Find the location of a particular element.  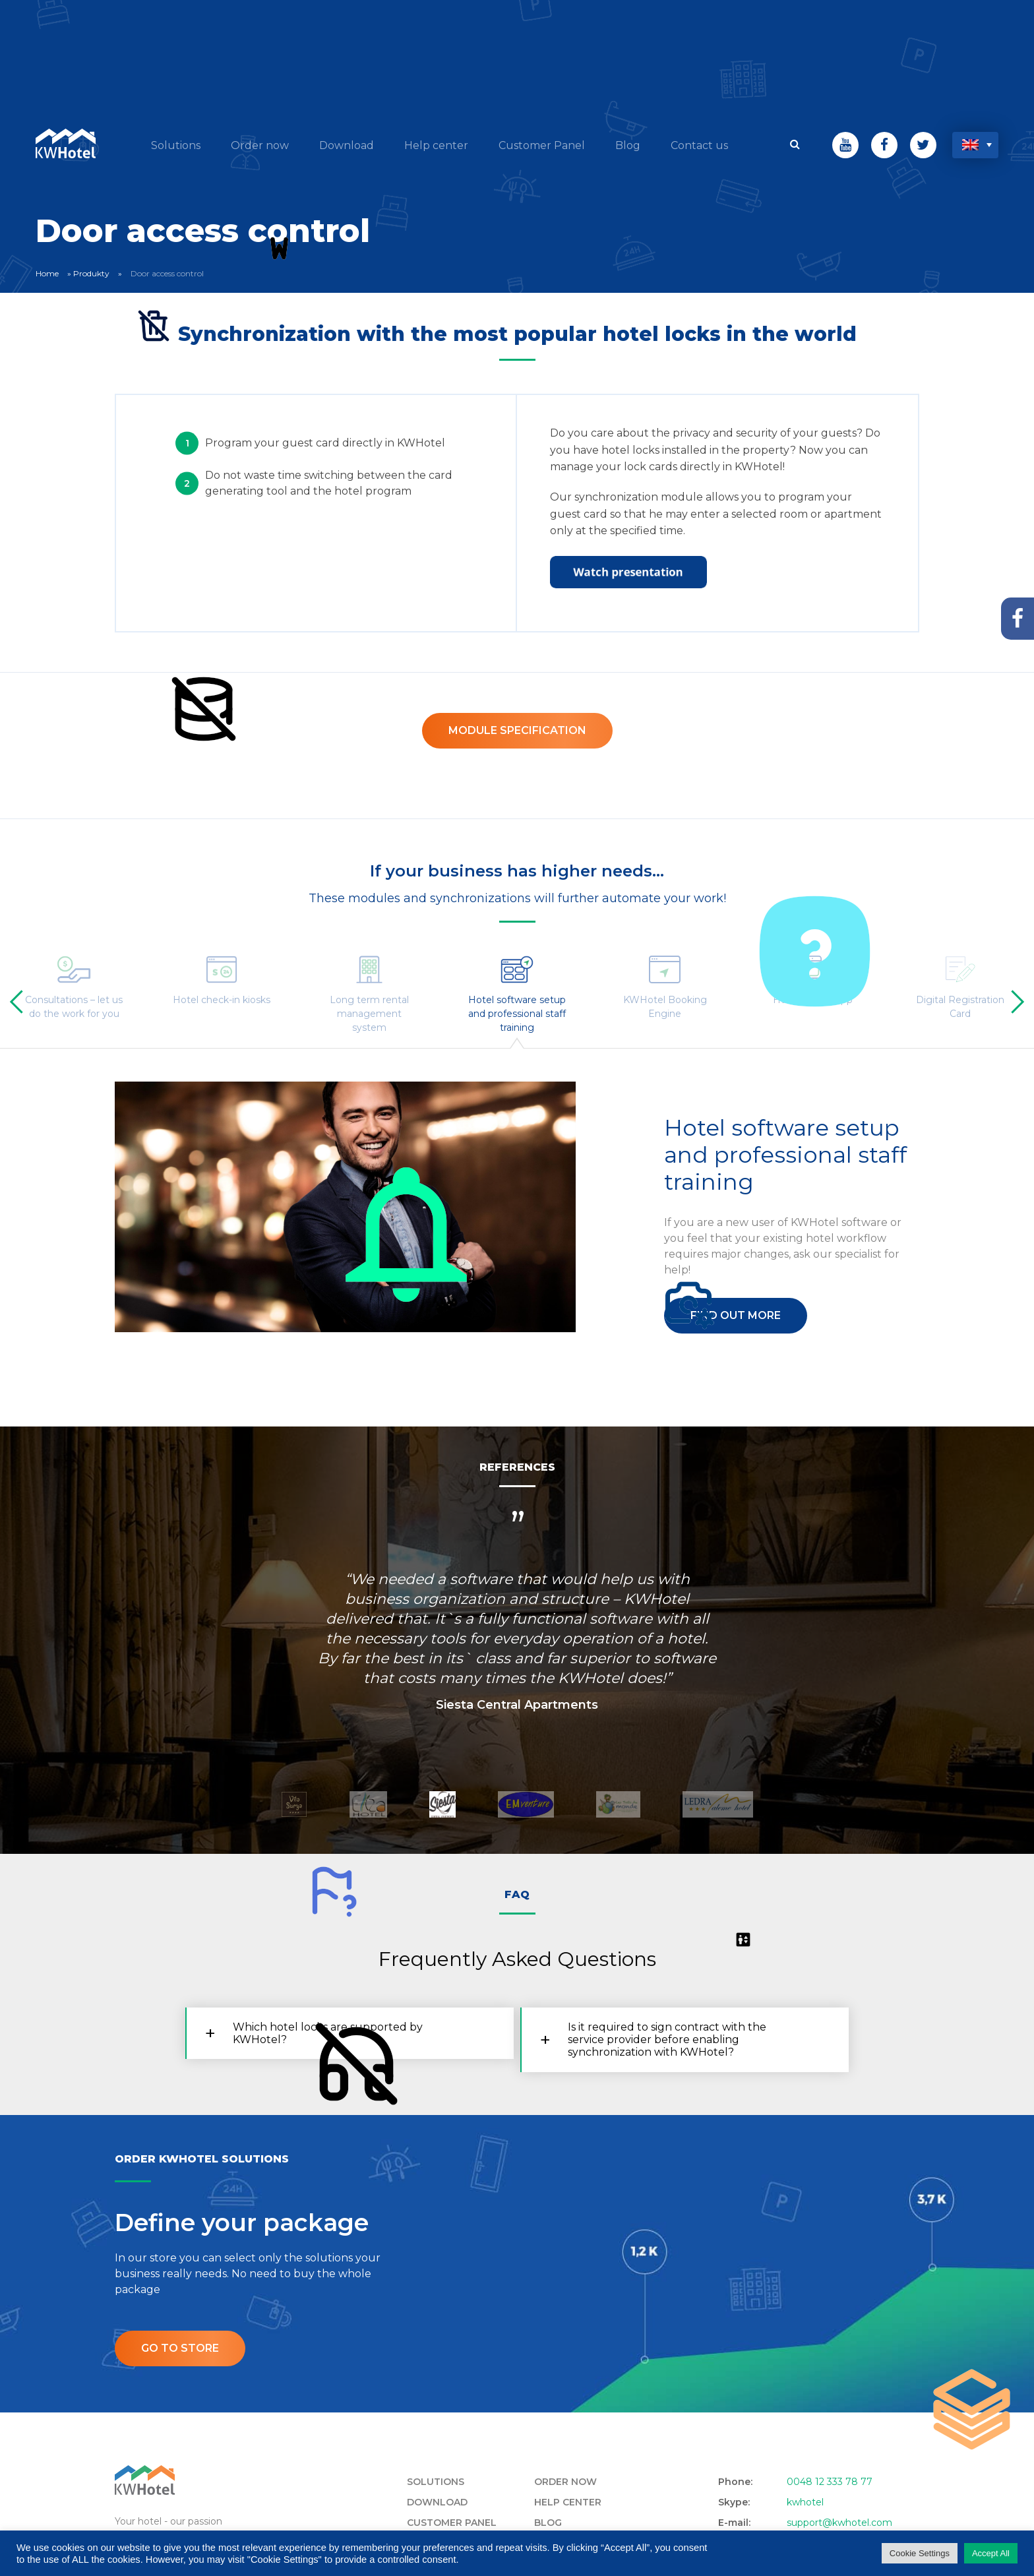

access help or support is located at coordinates (814, 951).